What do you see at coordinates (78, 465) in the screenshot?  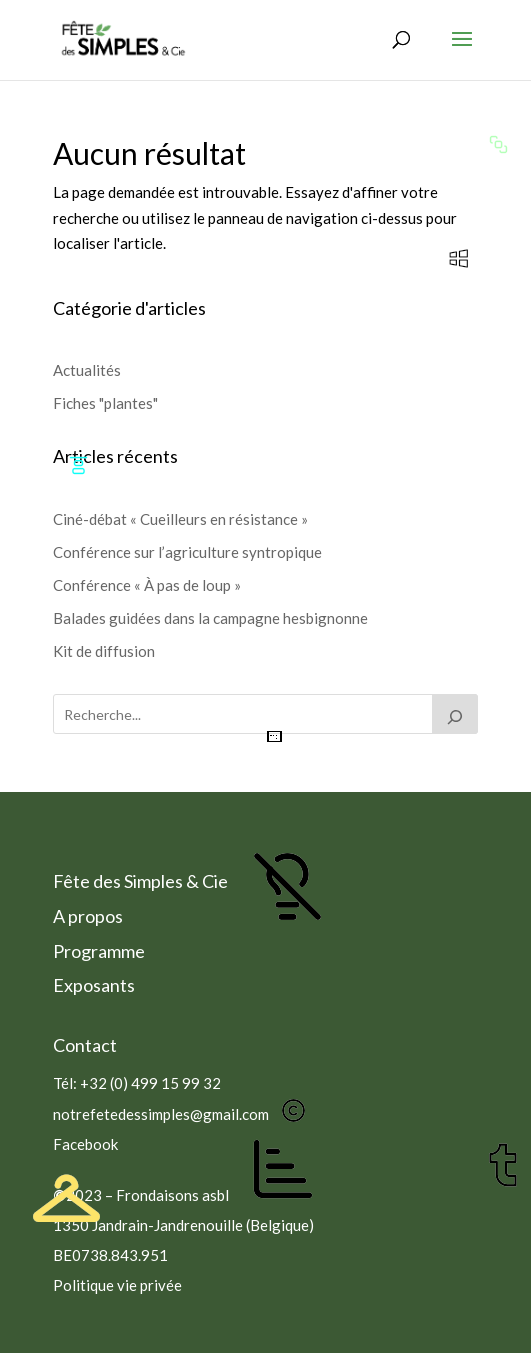 I see `align items to the top of the container` at bounding box center [78, 465].